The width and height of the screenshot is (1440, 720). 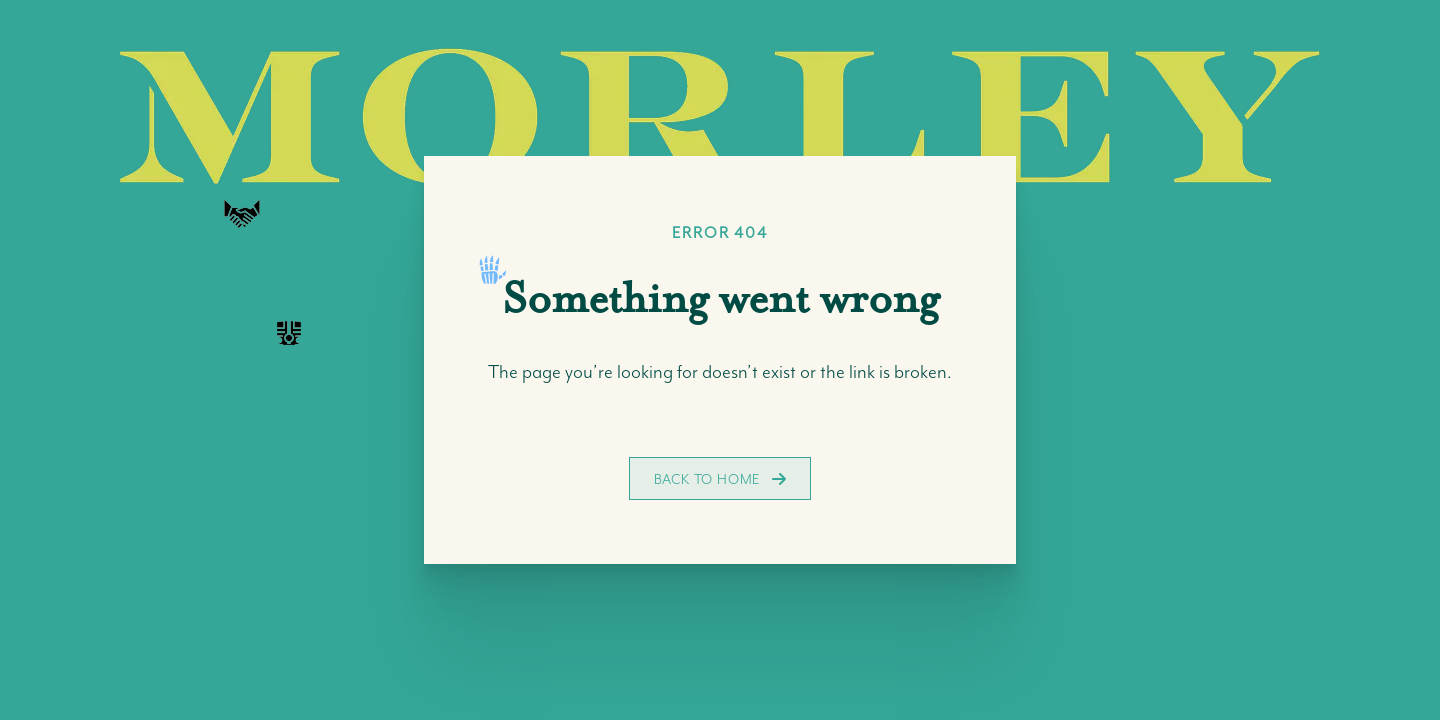 I want to click on confirm a deal or agreement, so click(x=242, y=214).